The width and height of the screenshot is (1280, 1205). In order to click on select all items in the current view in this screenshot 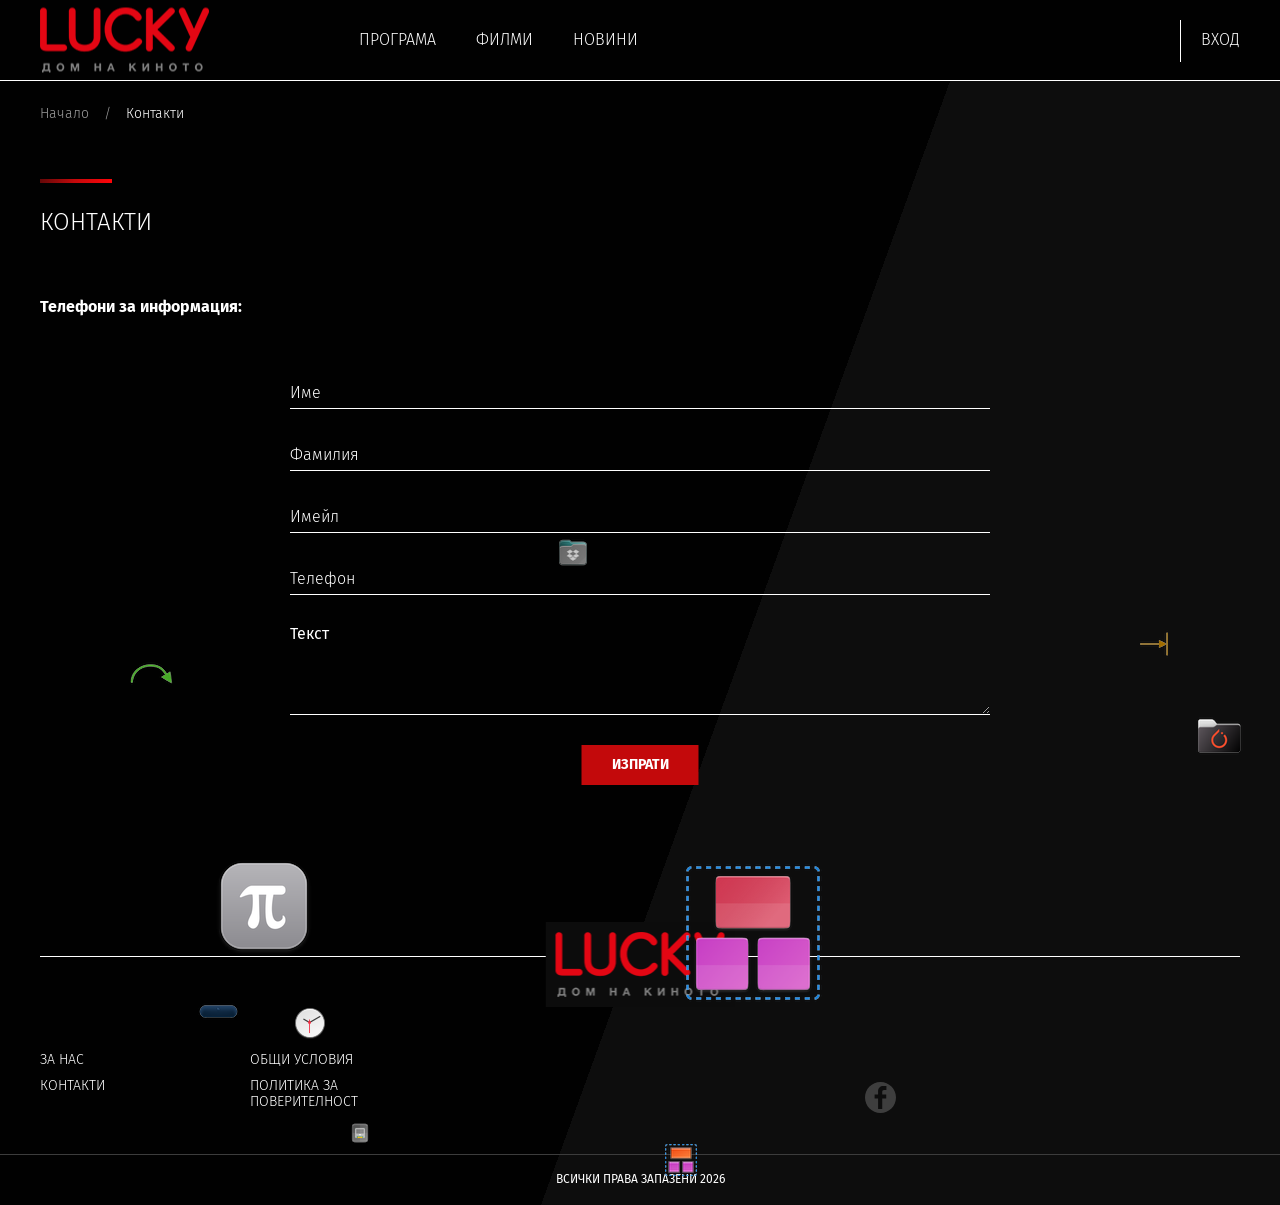, I will do `click(753, 933)`.